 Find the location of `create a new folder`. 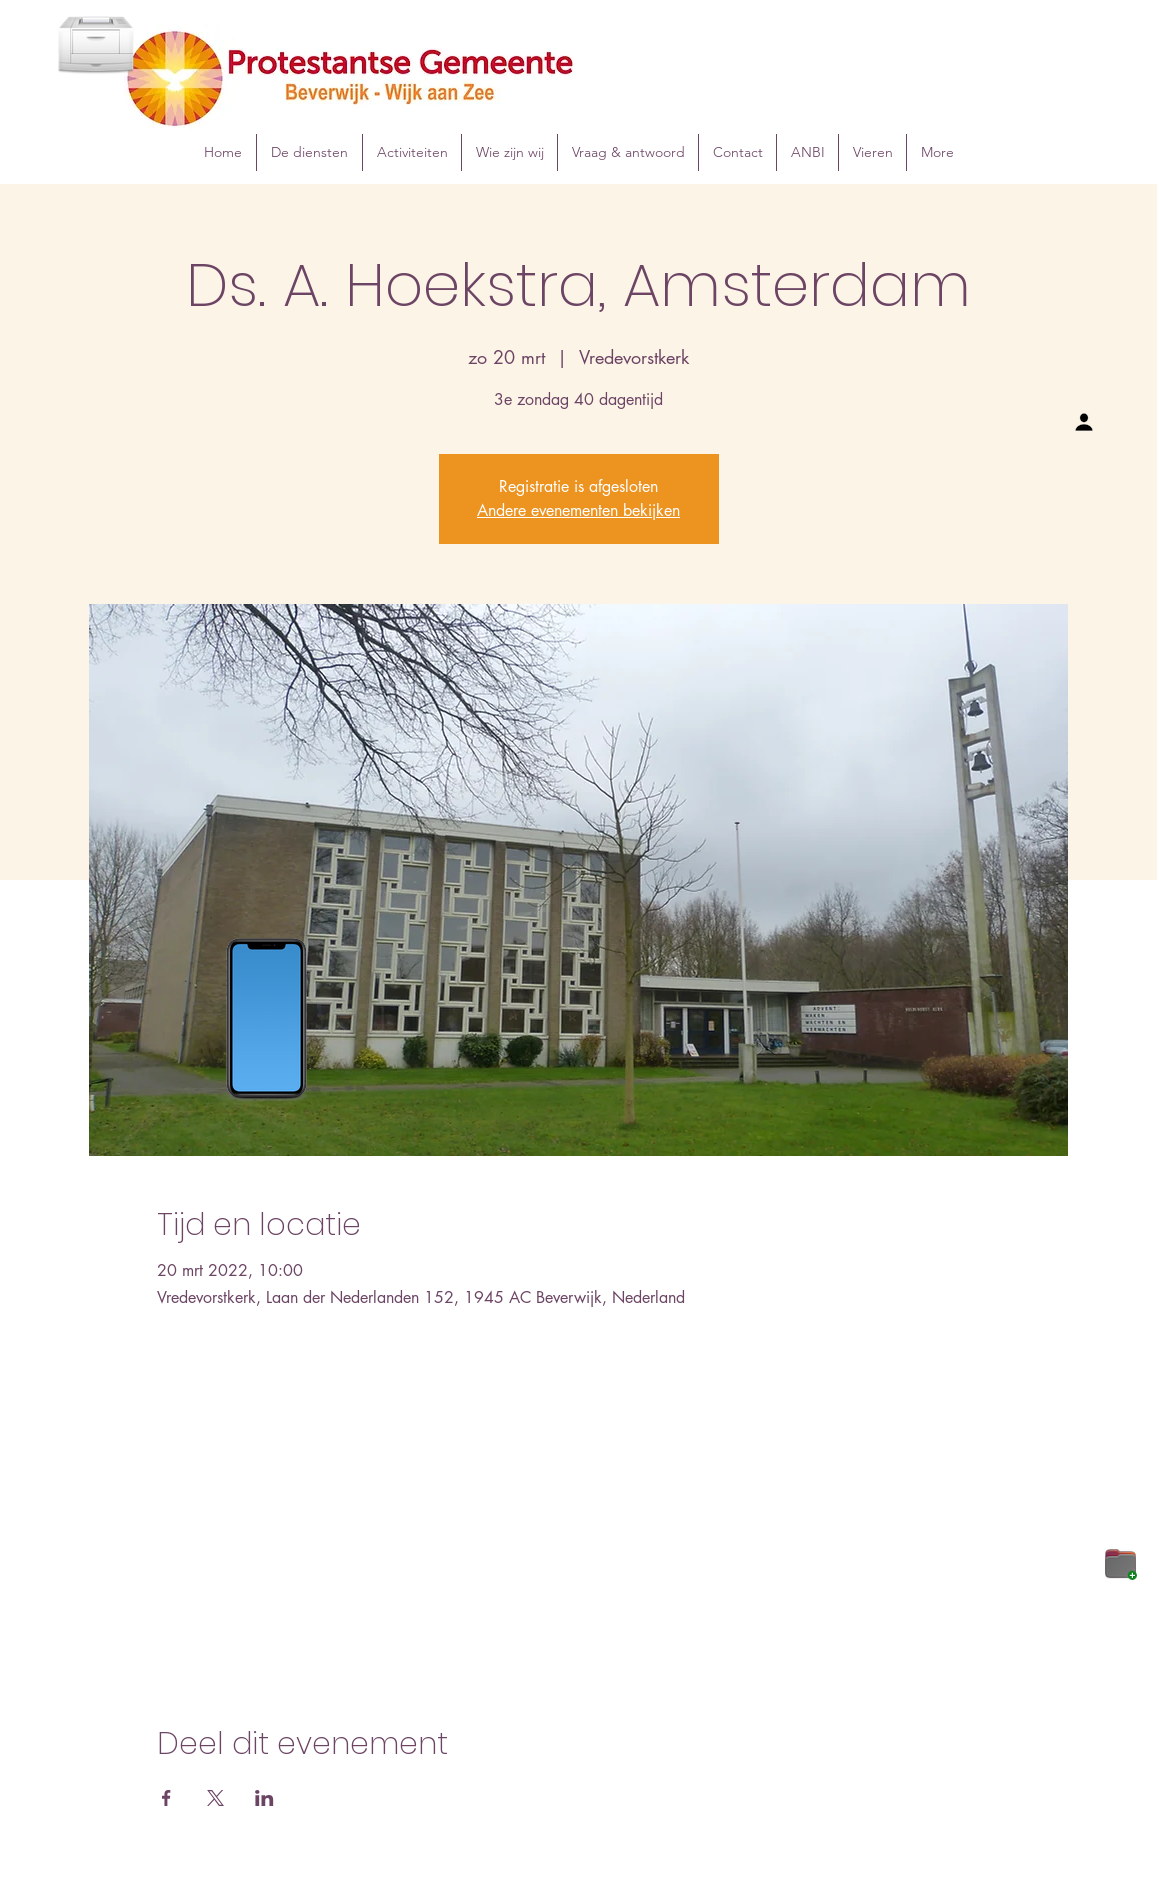

create a new folder is located at coordinates (1120, 1563).